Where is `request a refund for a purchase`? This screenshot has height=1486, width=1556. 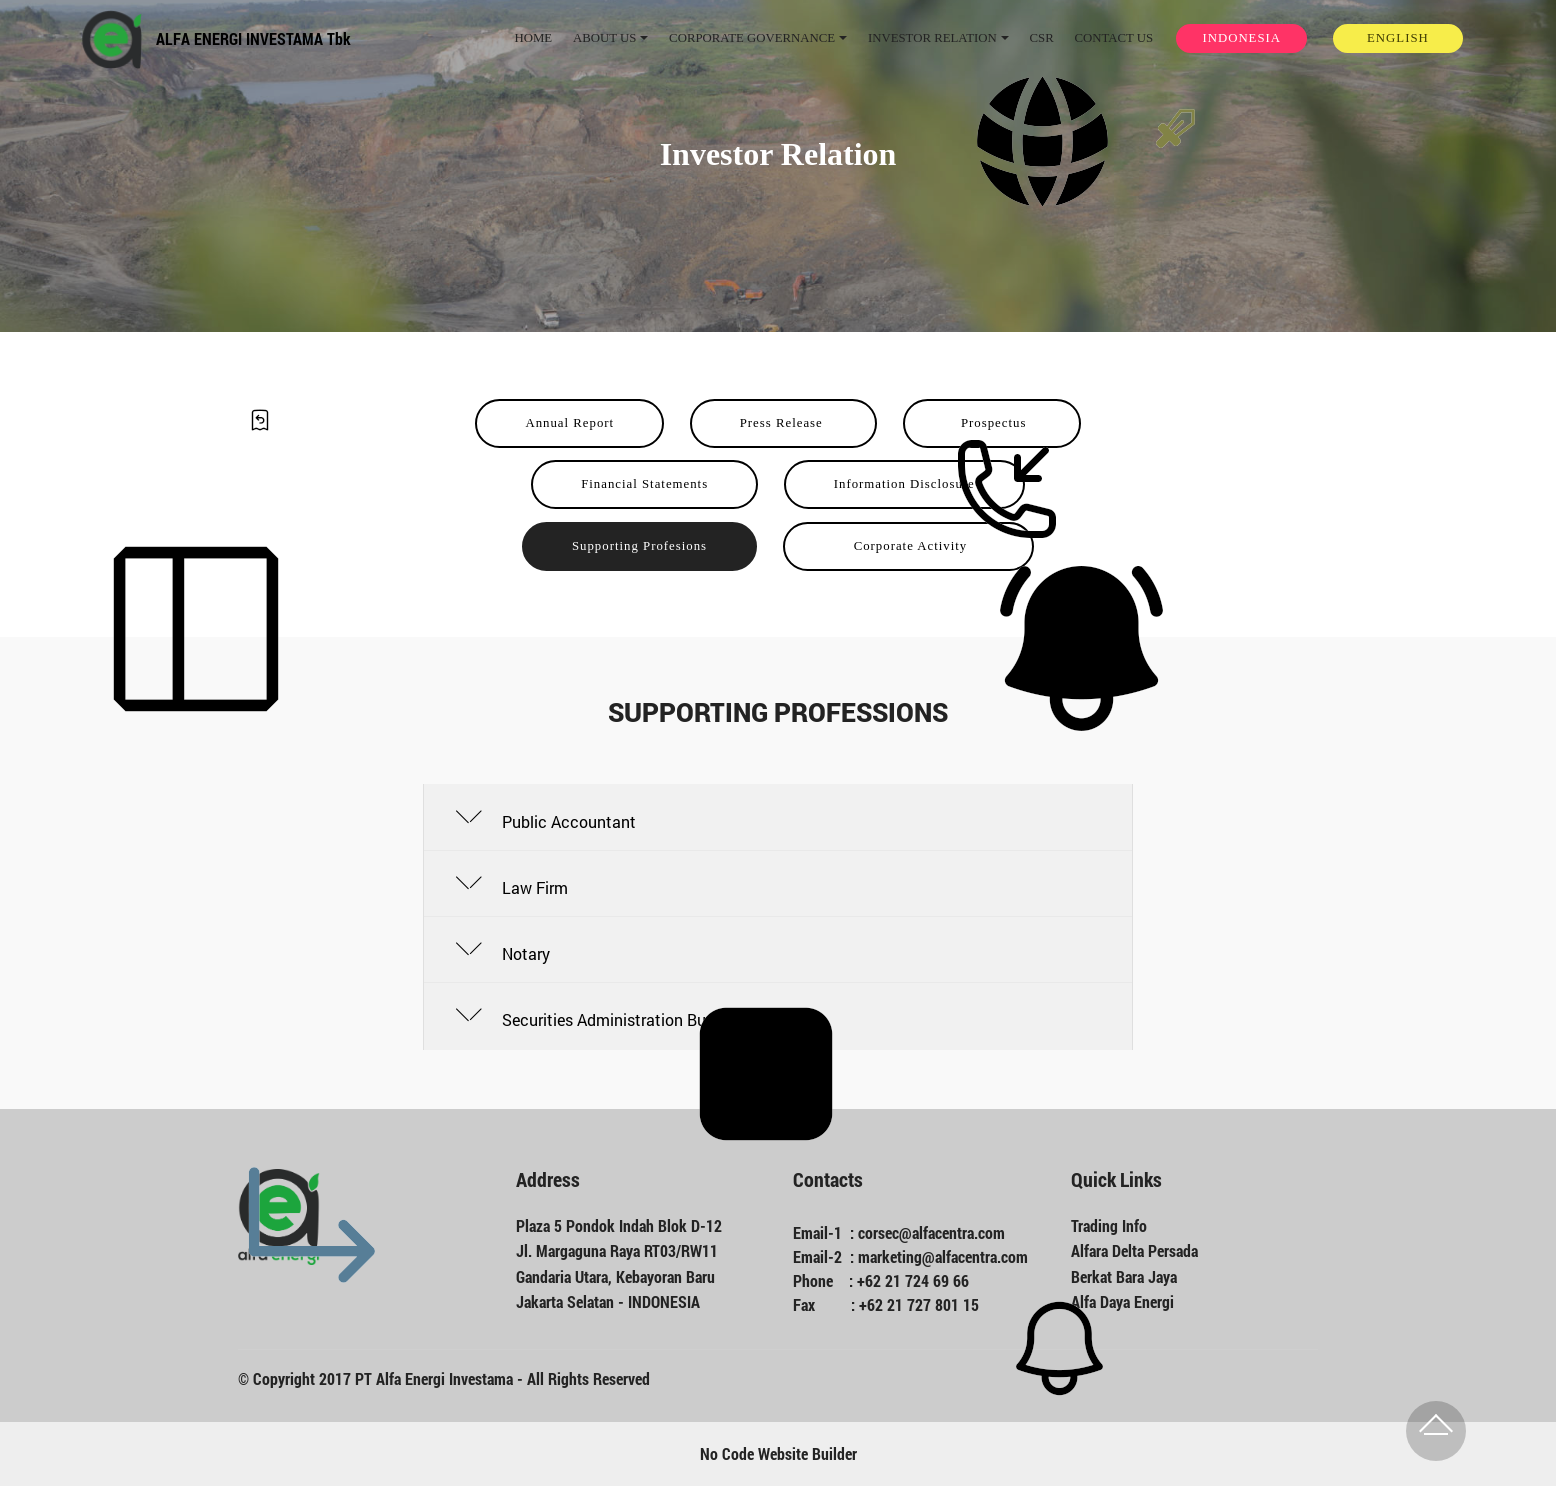 request a refund for a purchase is located at coordinates (260, 420).